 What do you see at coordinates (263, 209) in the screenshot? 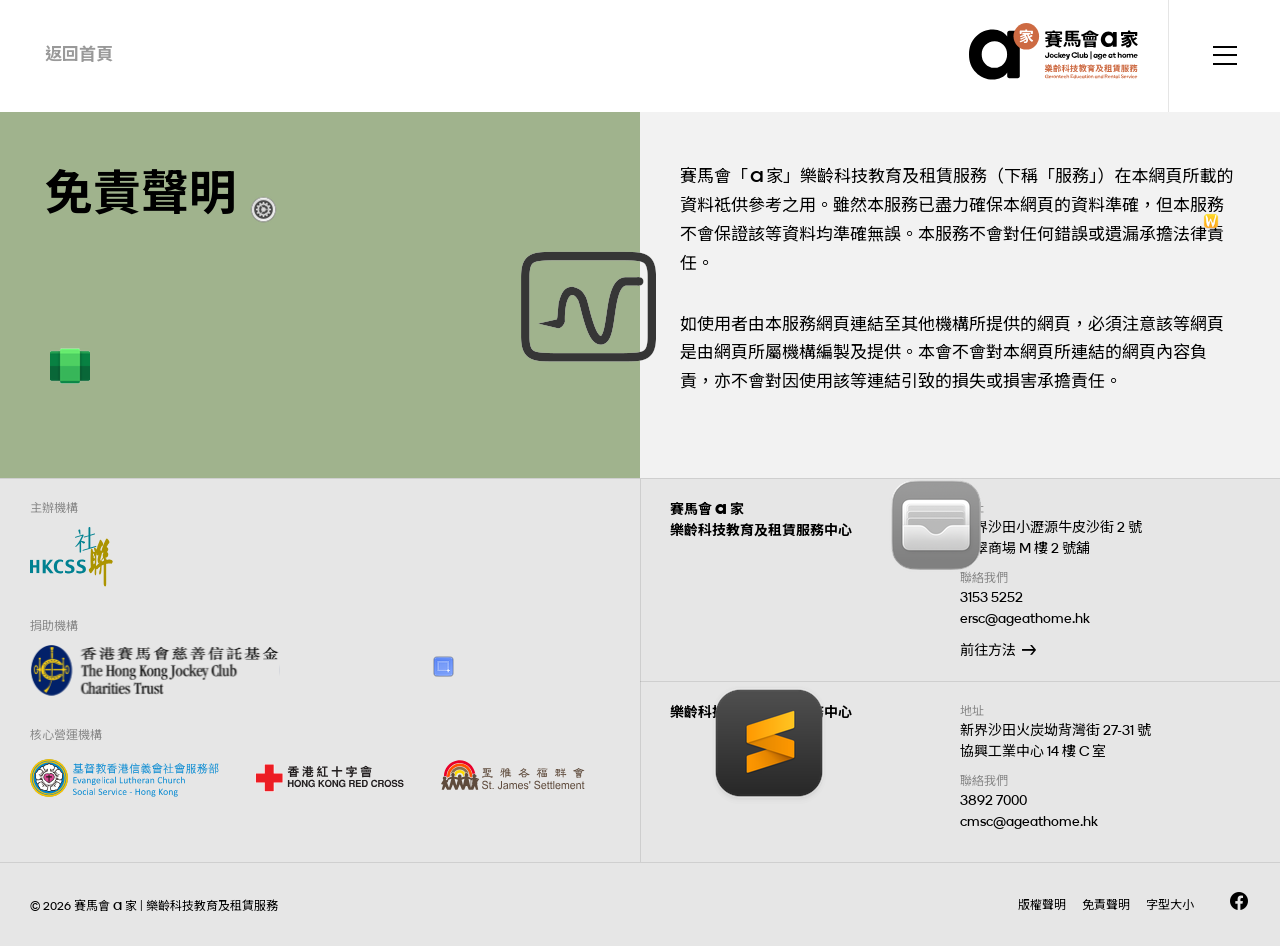
I see `open system preferences` at bounding box center [263, 209].